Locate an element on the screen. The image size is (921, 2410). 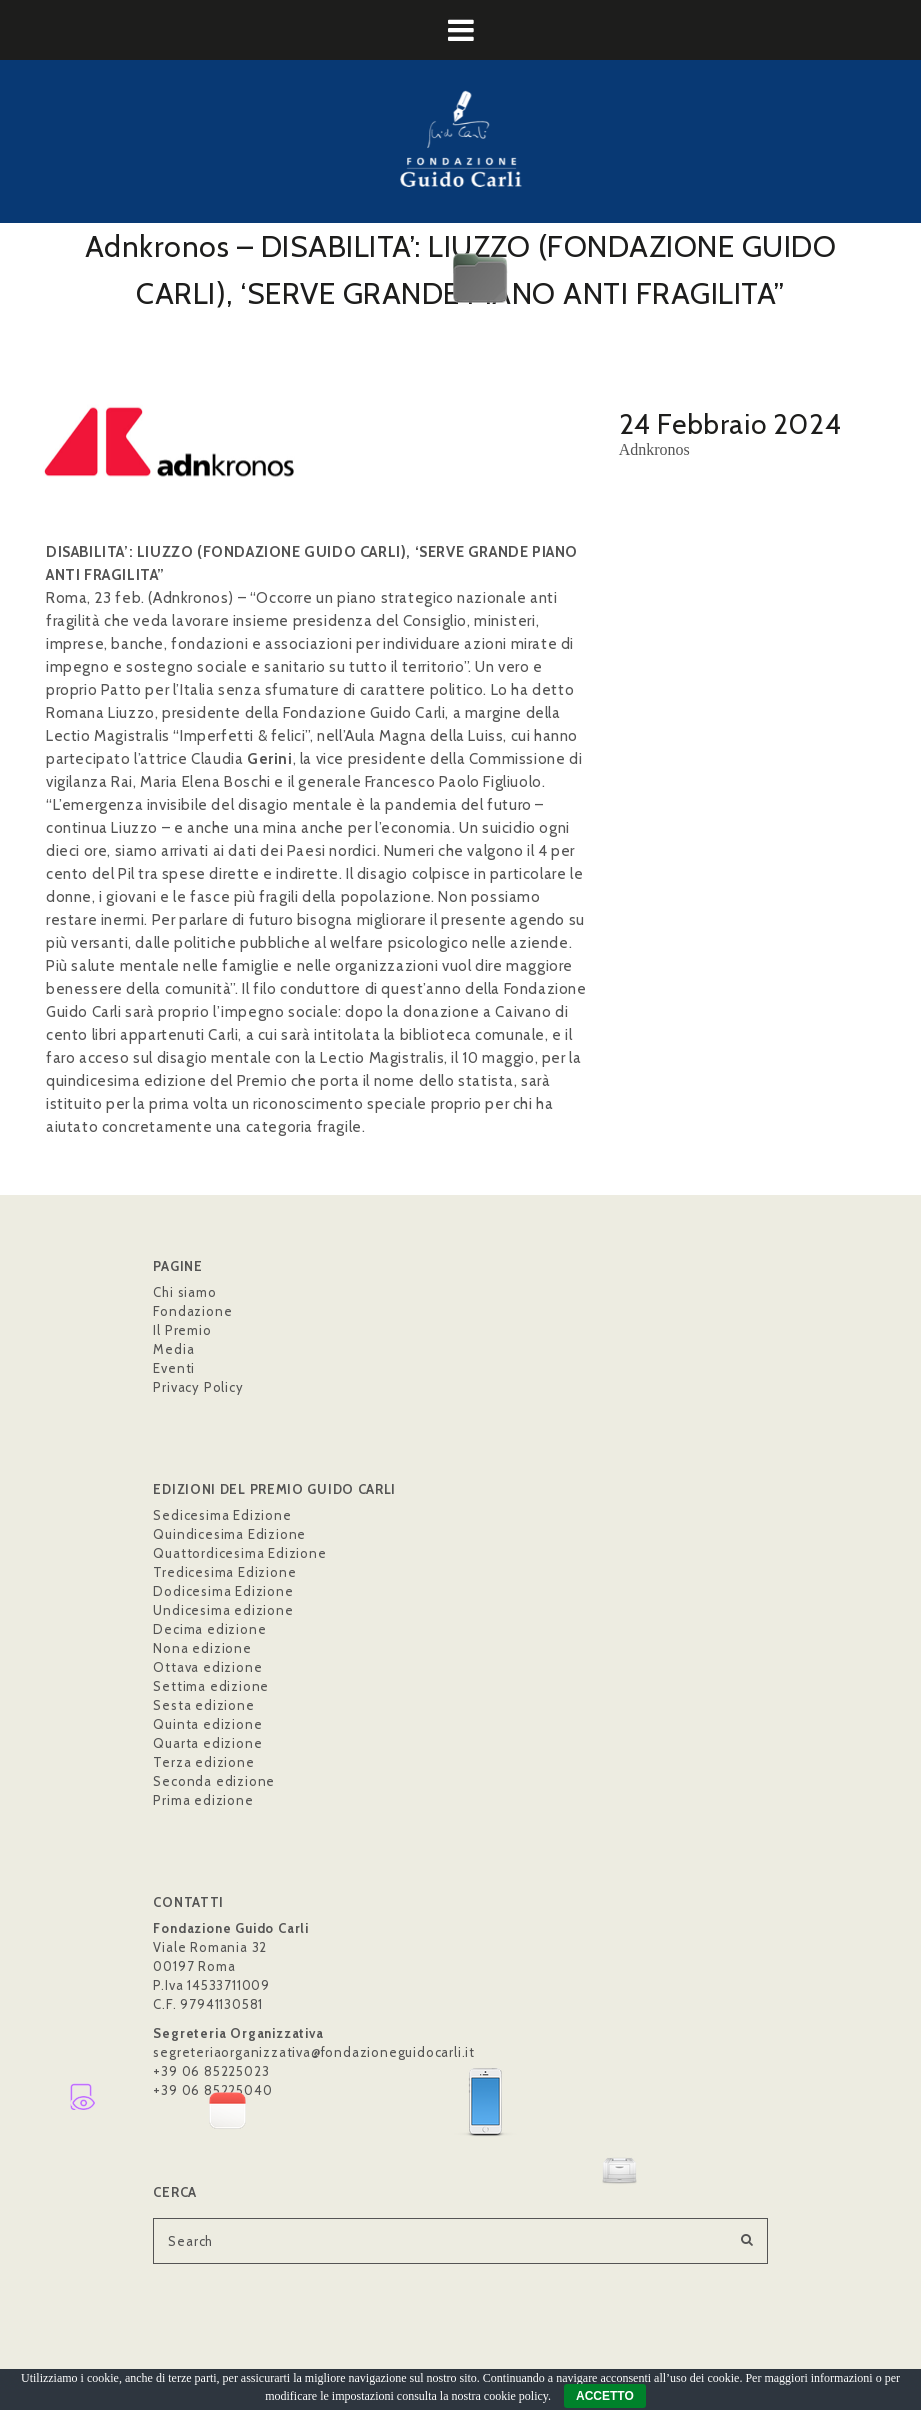
open folder to view contents is located at coordinates (480, 278).